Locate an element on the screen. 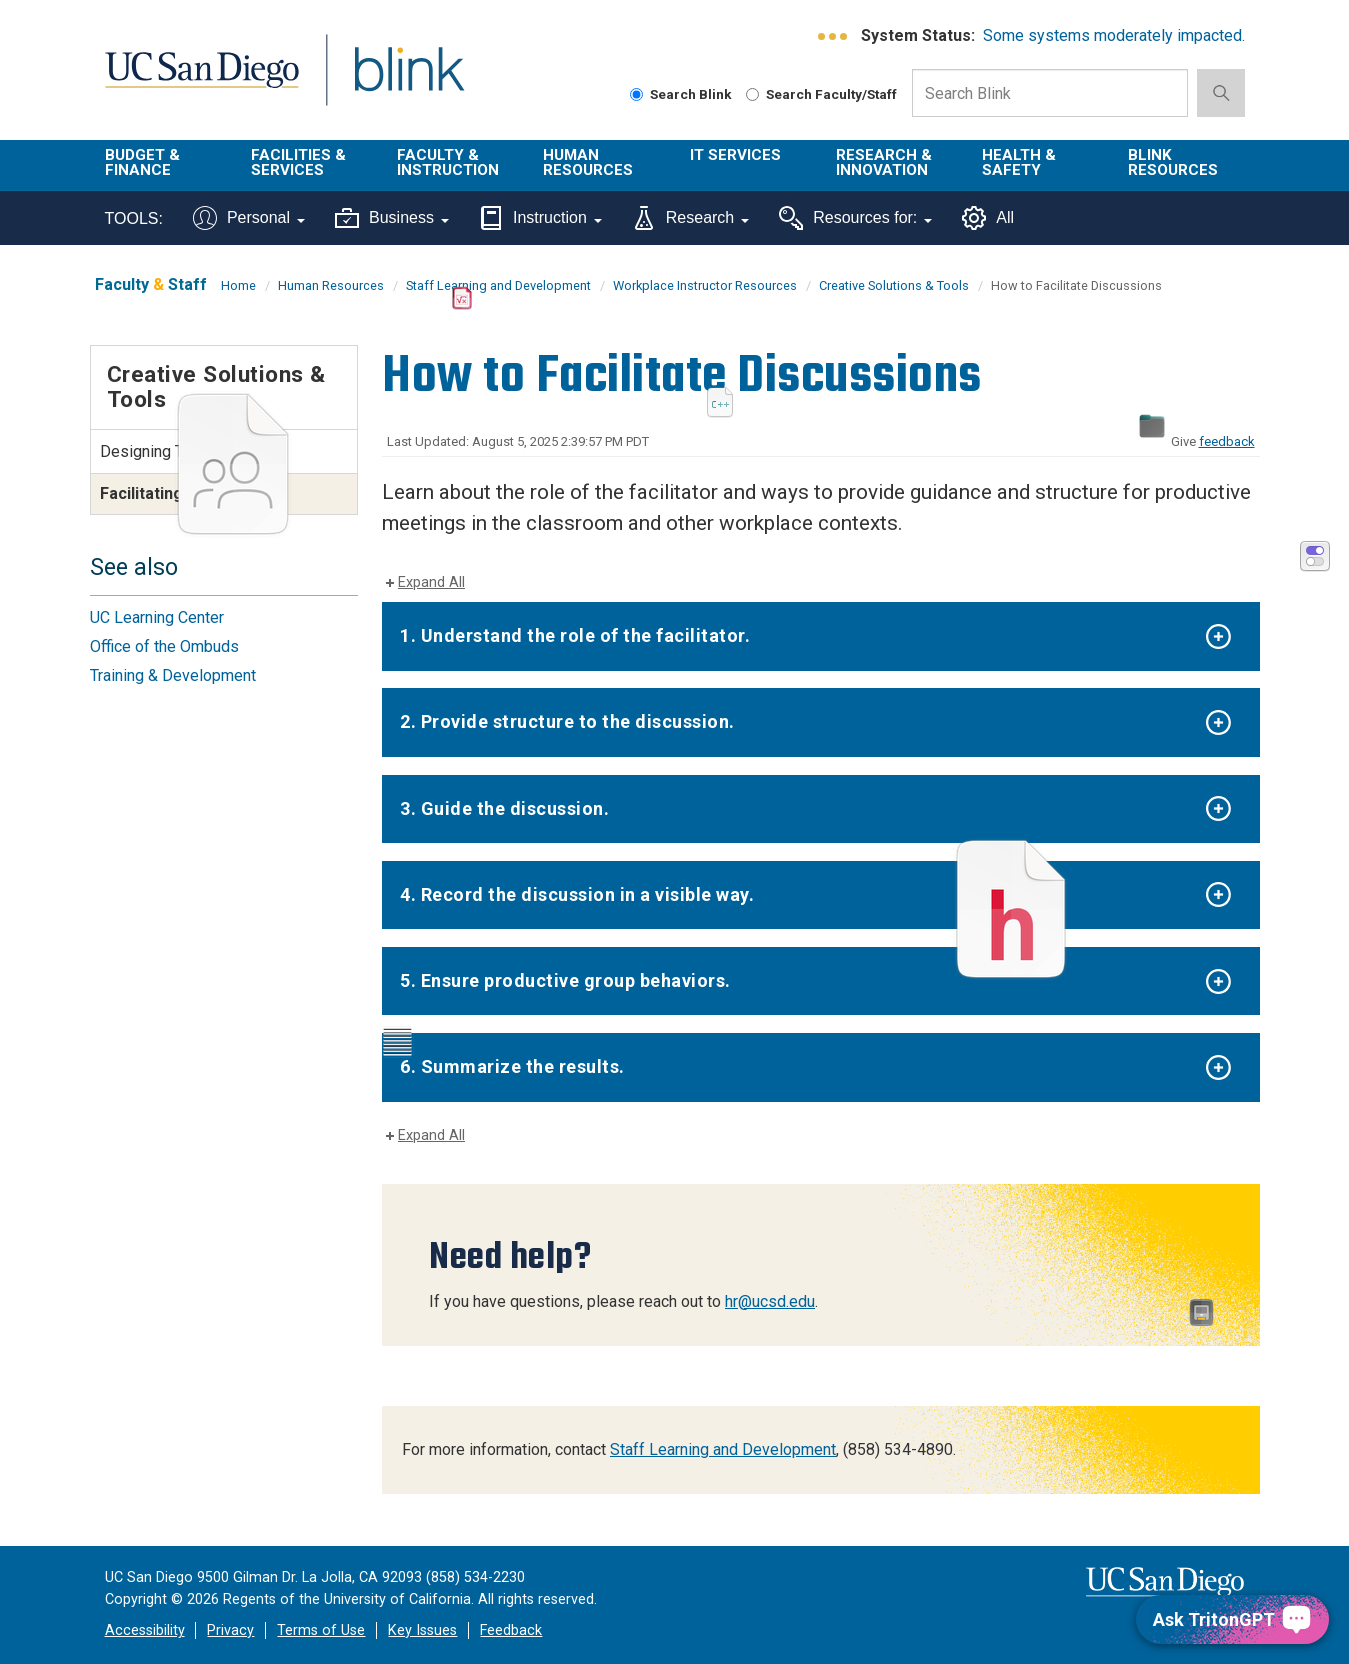  open folder to view contents is located at coordinates (1152, 426).